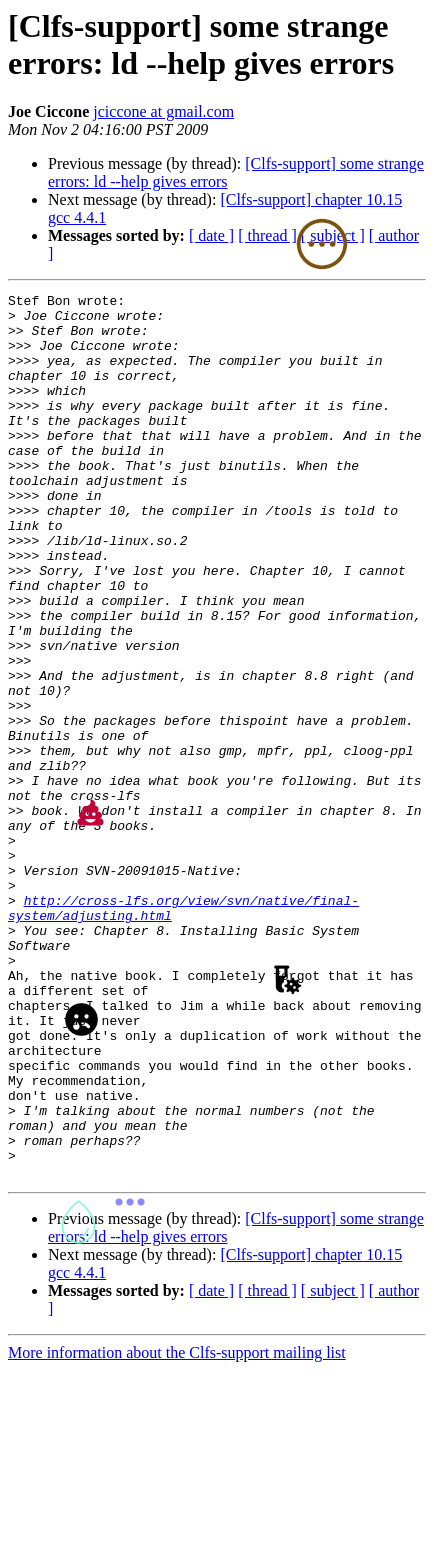 The height and width of the screenshot is (1547, 434). What do you see at coordinates (322, 244) in the screenshot?
I see `open more options menu` at bounding box center [322, 244].